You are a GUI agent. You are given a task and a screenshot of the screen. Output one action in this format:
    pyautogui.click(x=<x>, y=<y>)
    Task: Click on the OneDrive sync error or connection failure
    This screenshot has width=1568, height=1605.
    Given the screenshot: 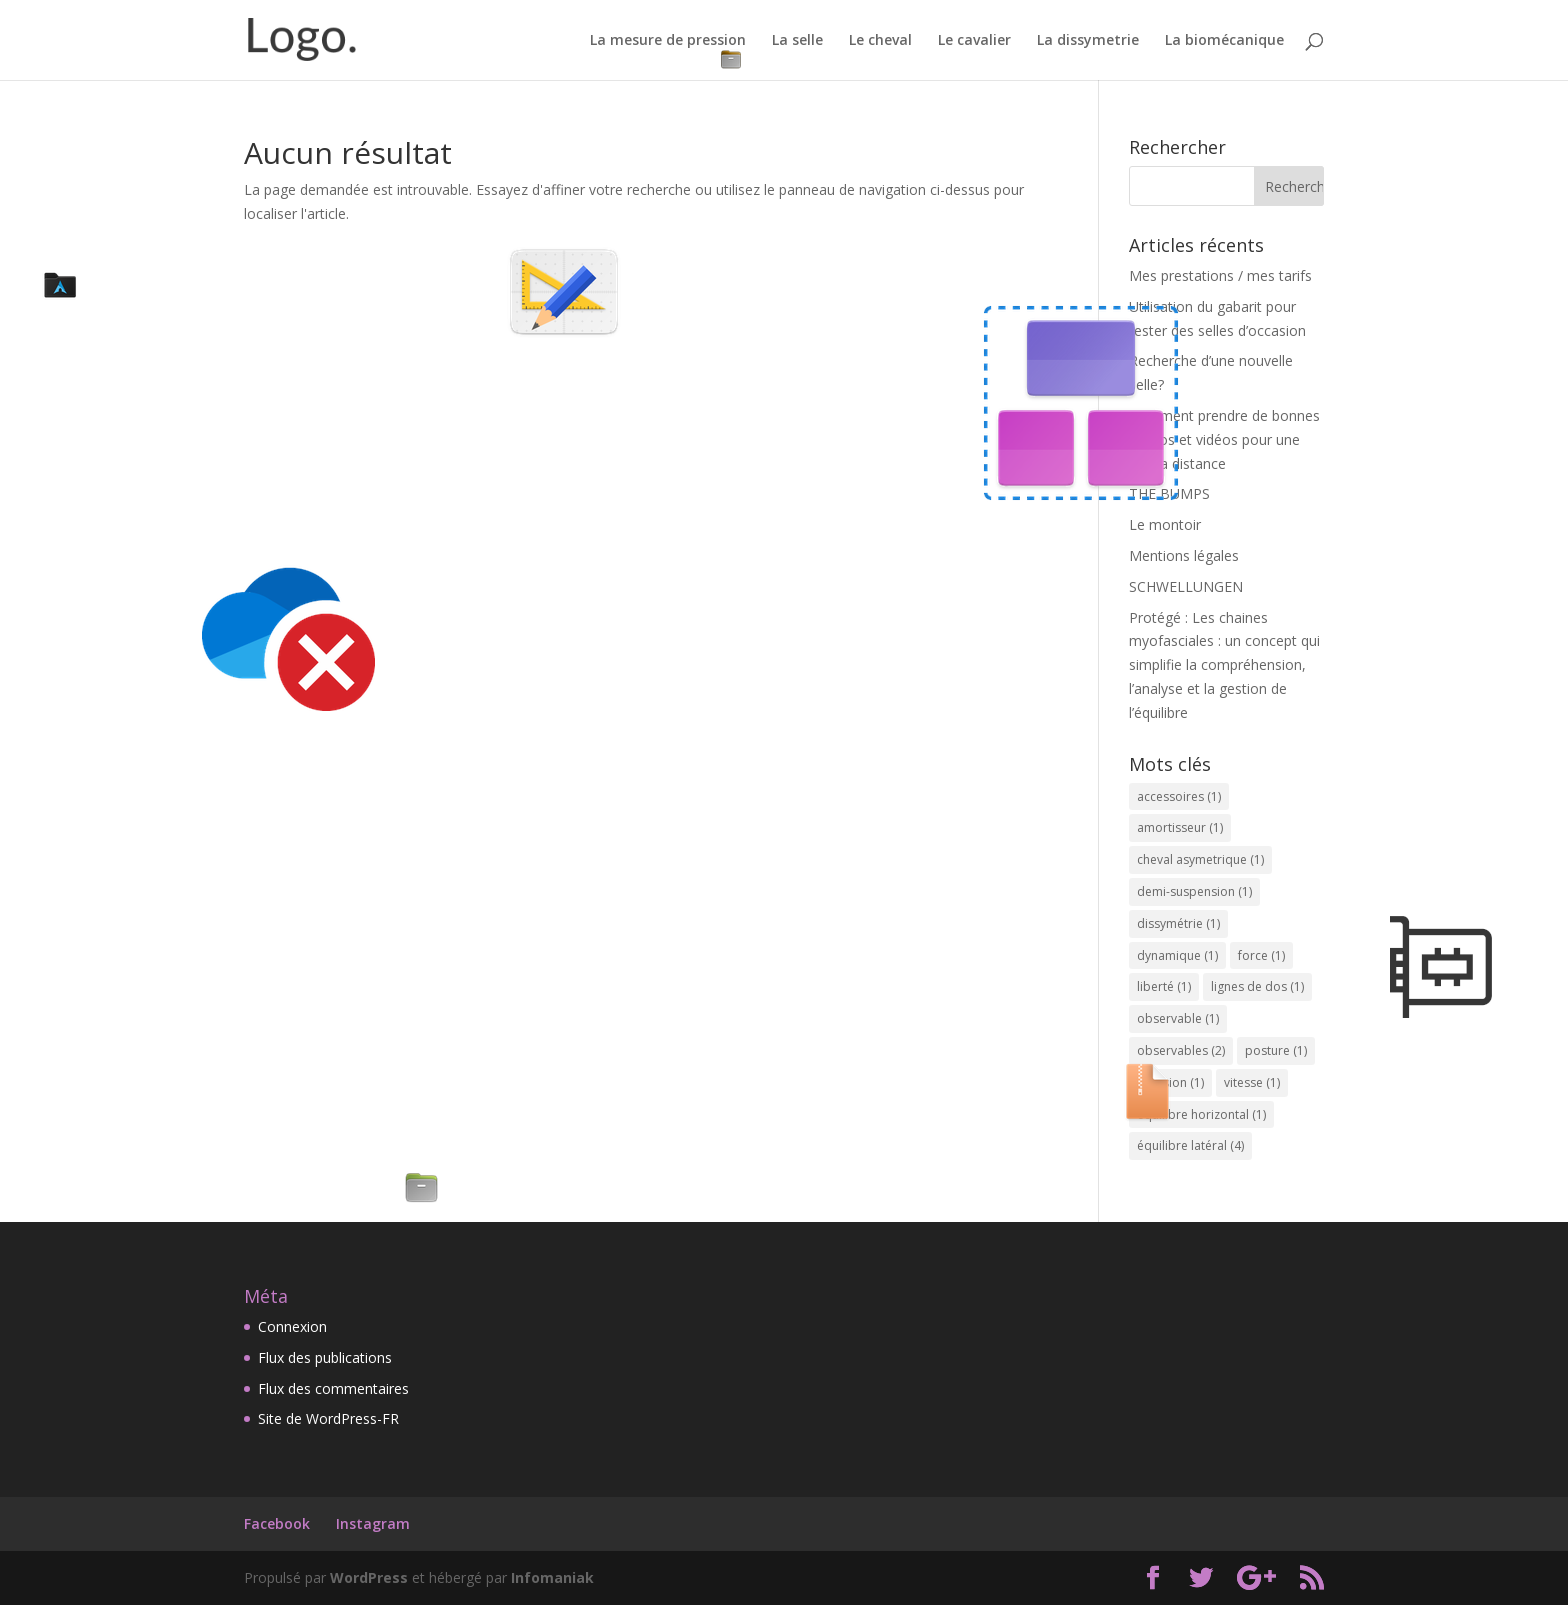 What is the action you would take?
    pyautogui.click(x=288, y=624)
    